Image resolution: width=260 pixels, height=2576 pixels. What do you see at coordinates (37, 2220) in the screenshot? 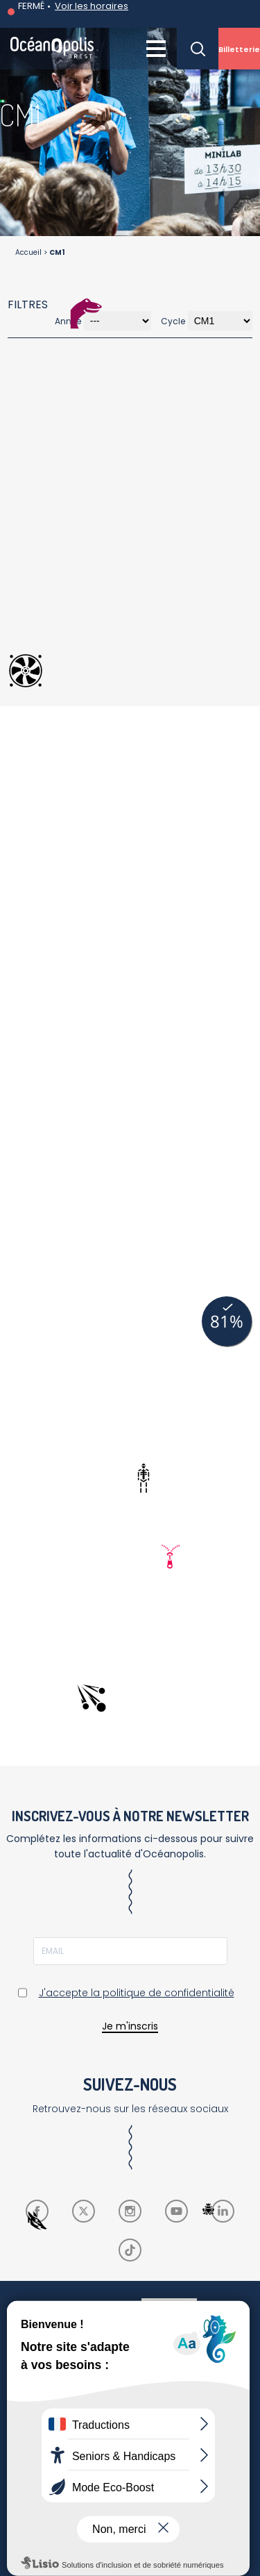
I see `select direwolf as character or faction` at bounding box center [37, 2220].